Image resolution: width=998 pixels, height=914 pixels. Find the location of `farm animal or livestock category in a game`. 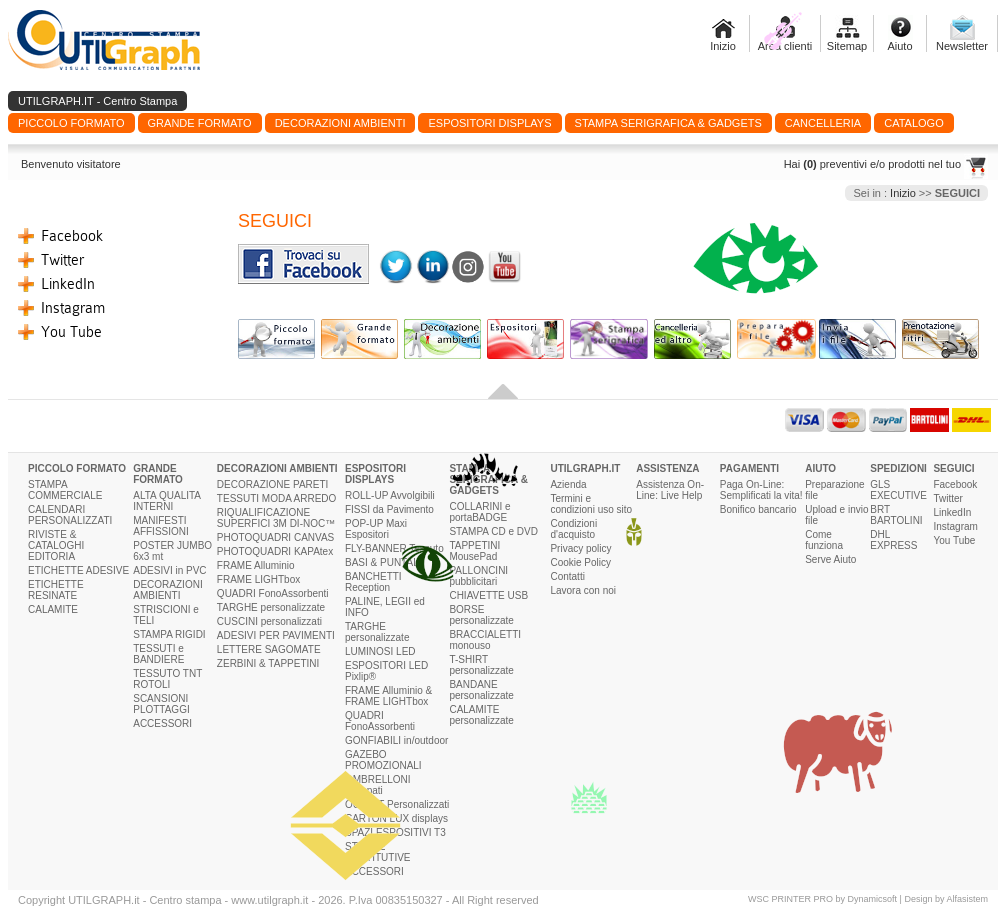

farm animal or livestock category in a game is located at coordinates (837, 749).